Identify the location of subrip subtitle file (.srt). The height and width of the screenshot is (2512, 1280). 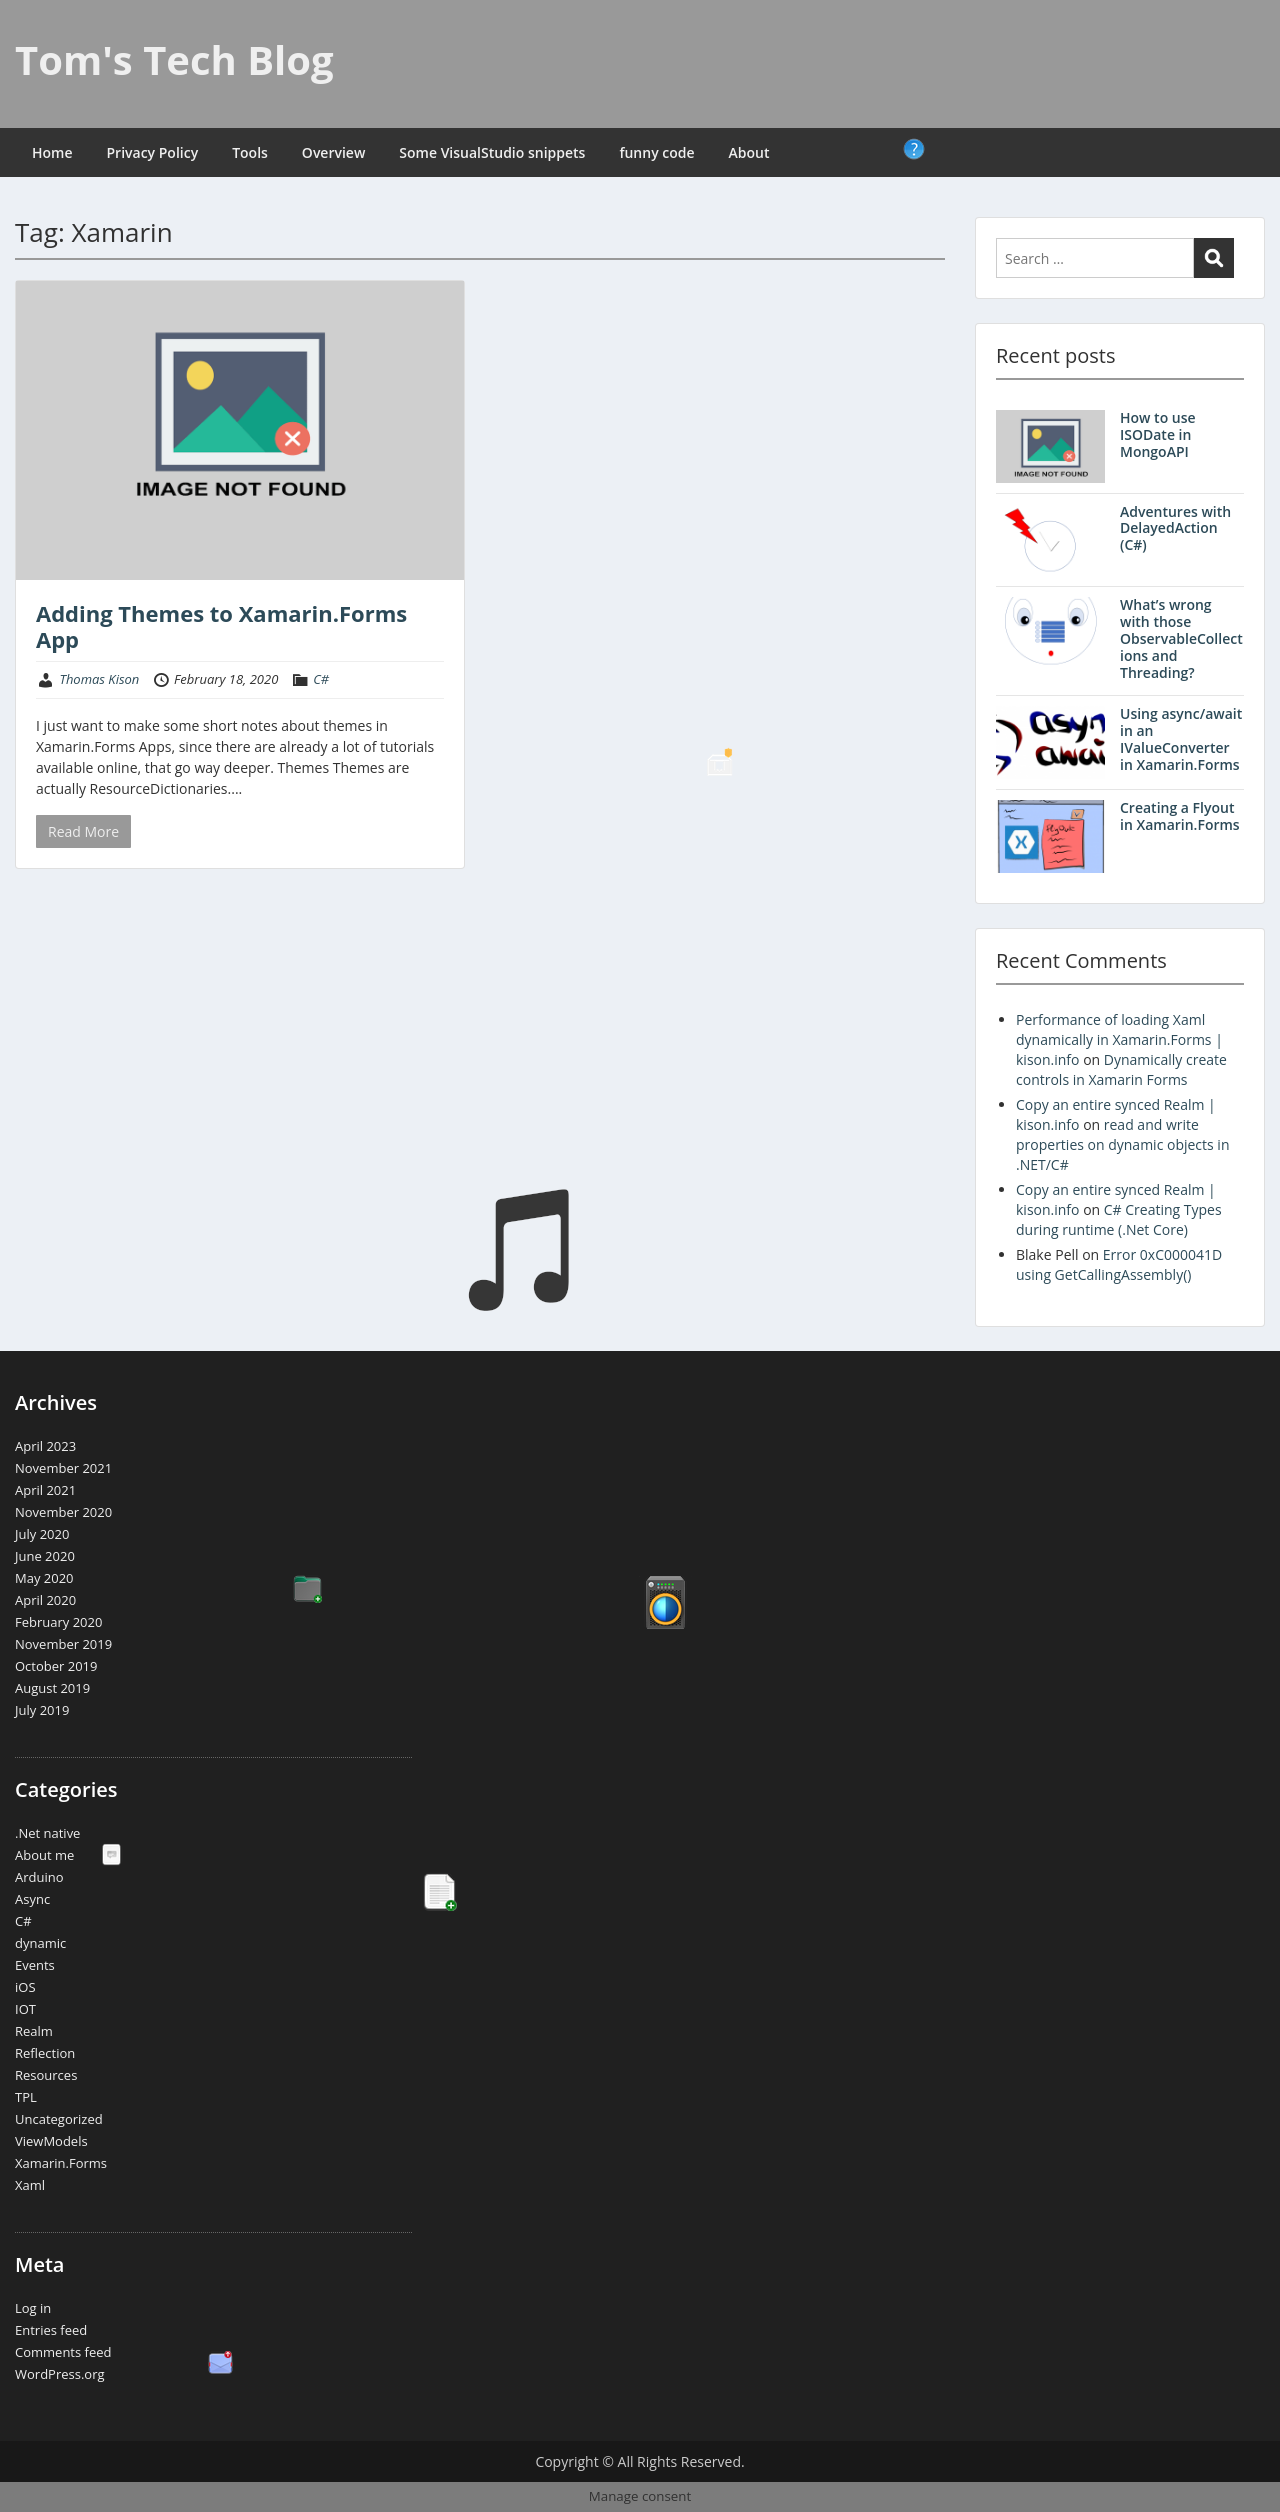
(111, 1854).